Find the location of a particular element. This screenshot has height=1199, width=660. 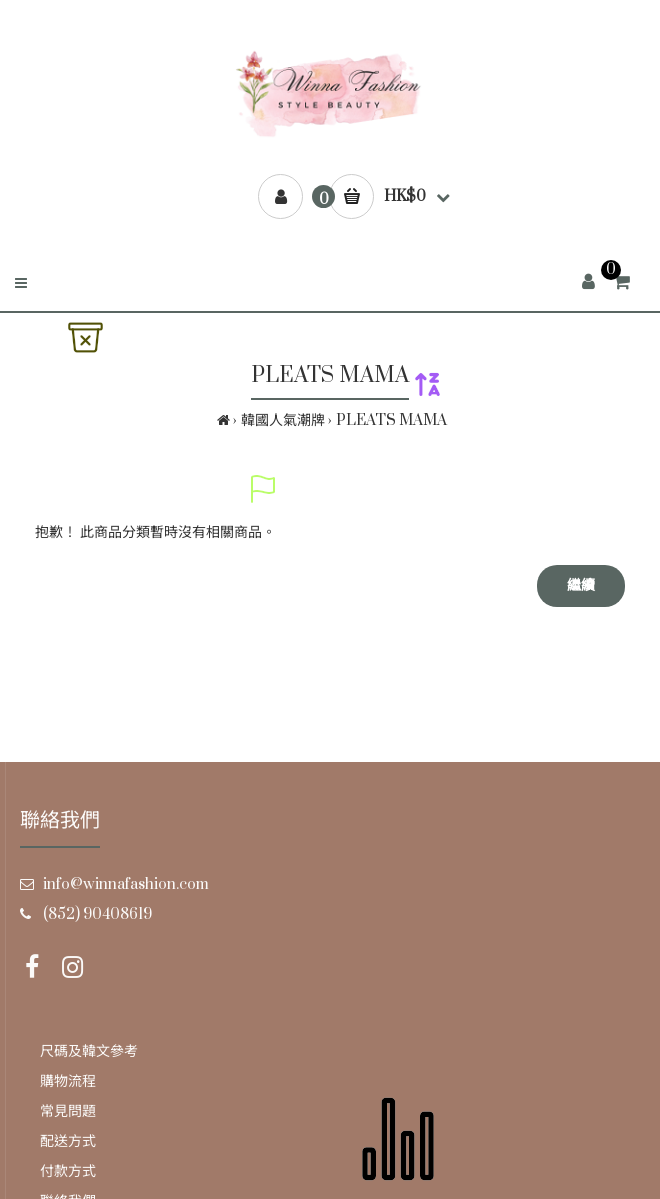

view statistics and analytics is located at coordinates (398, 1139).